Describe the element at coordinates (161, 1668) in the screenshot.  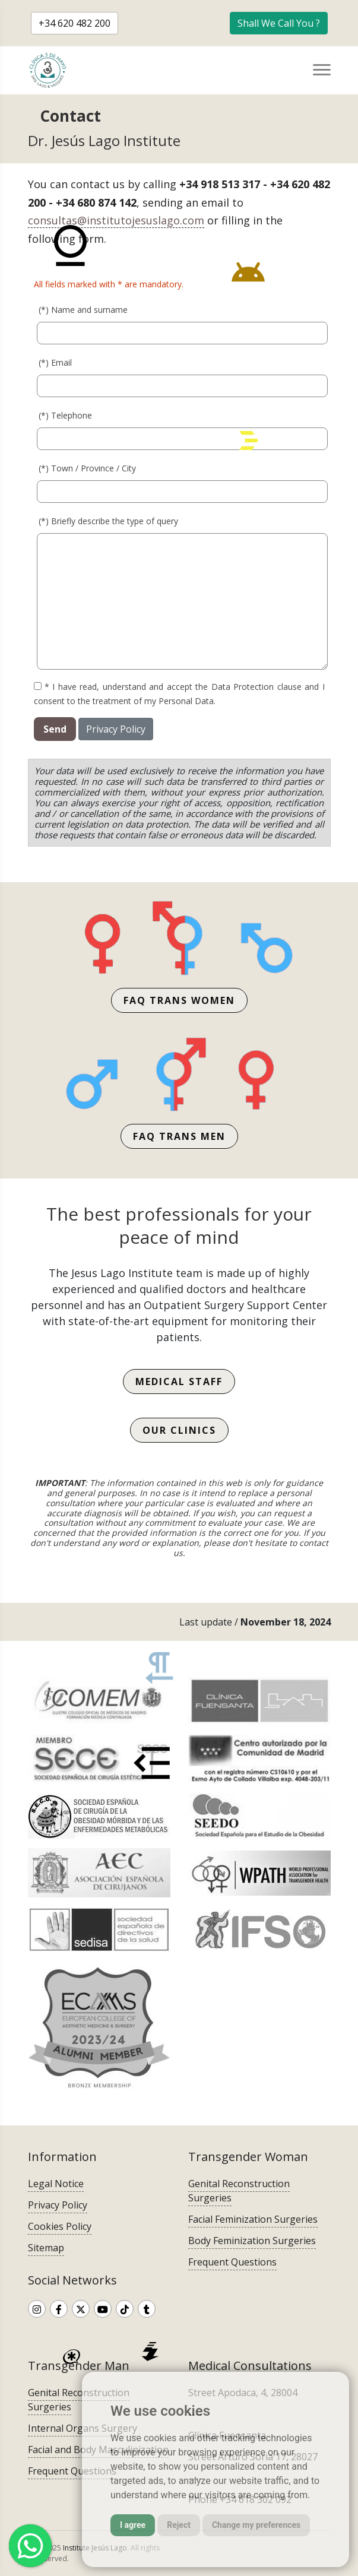
I see `switch text direction to right-to-left` at that location.